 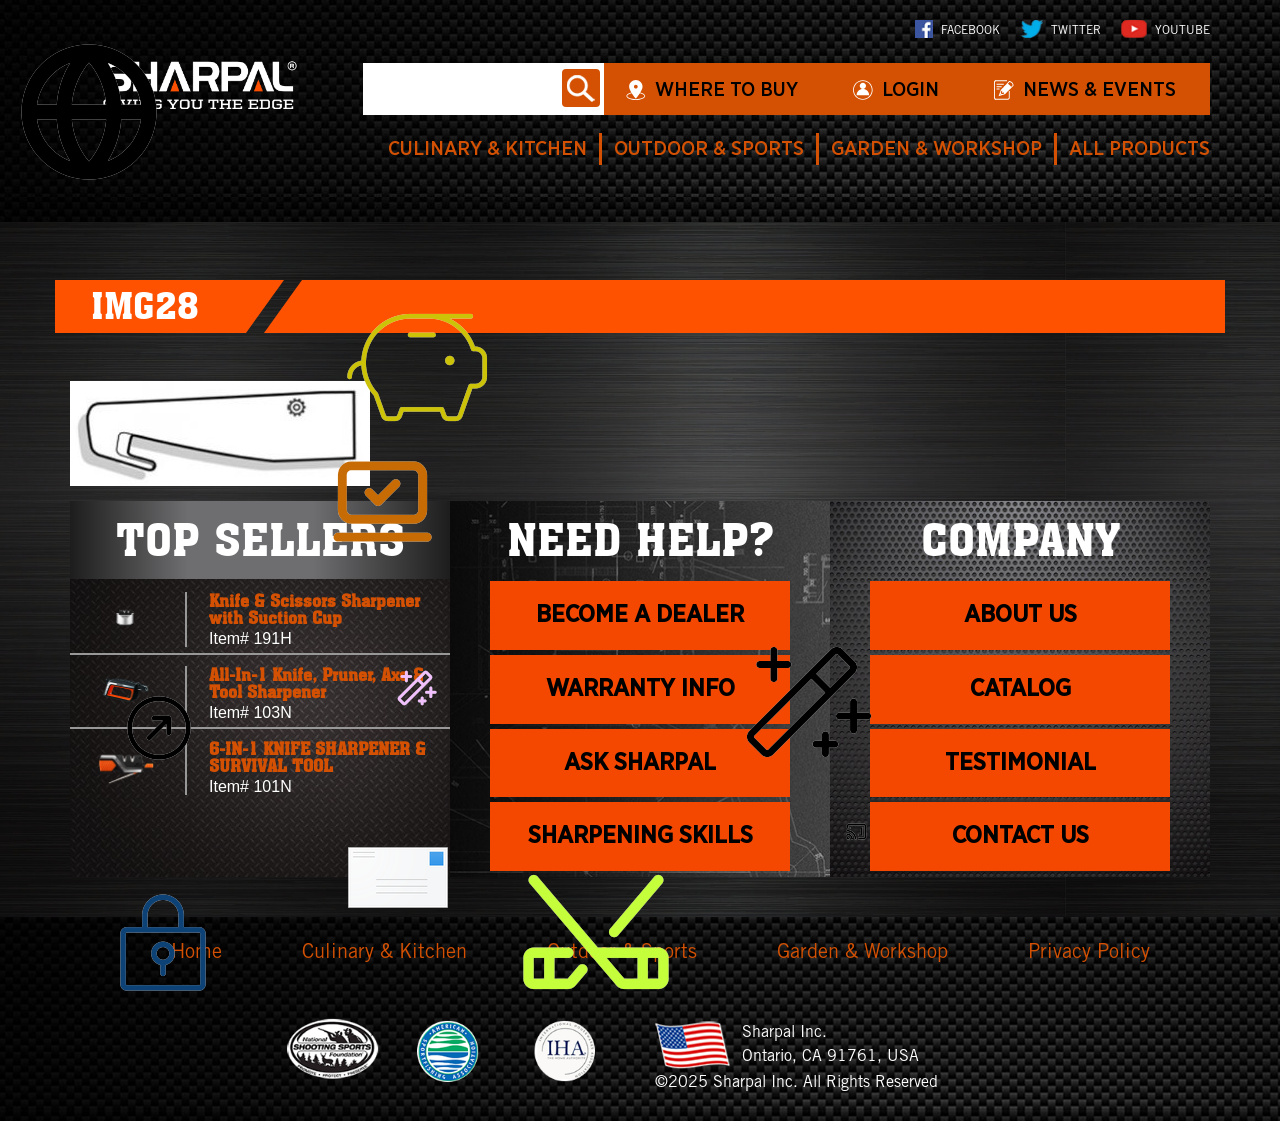 What do you see at coordinates (398, 878) in the screenshot?
I see `open your email inbox` at bounding box center [398, 878].